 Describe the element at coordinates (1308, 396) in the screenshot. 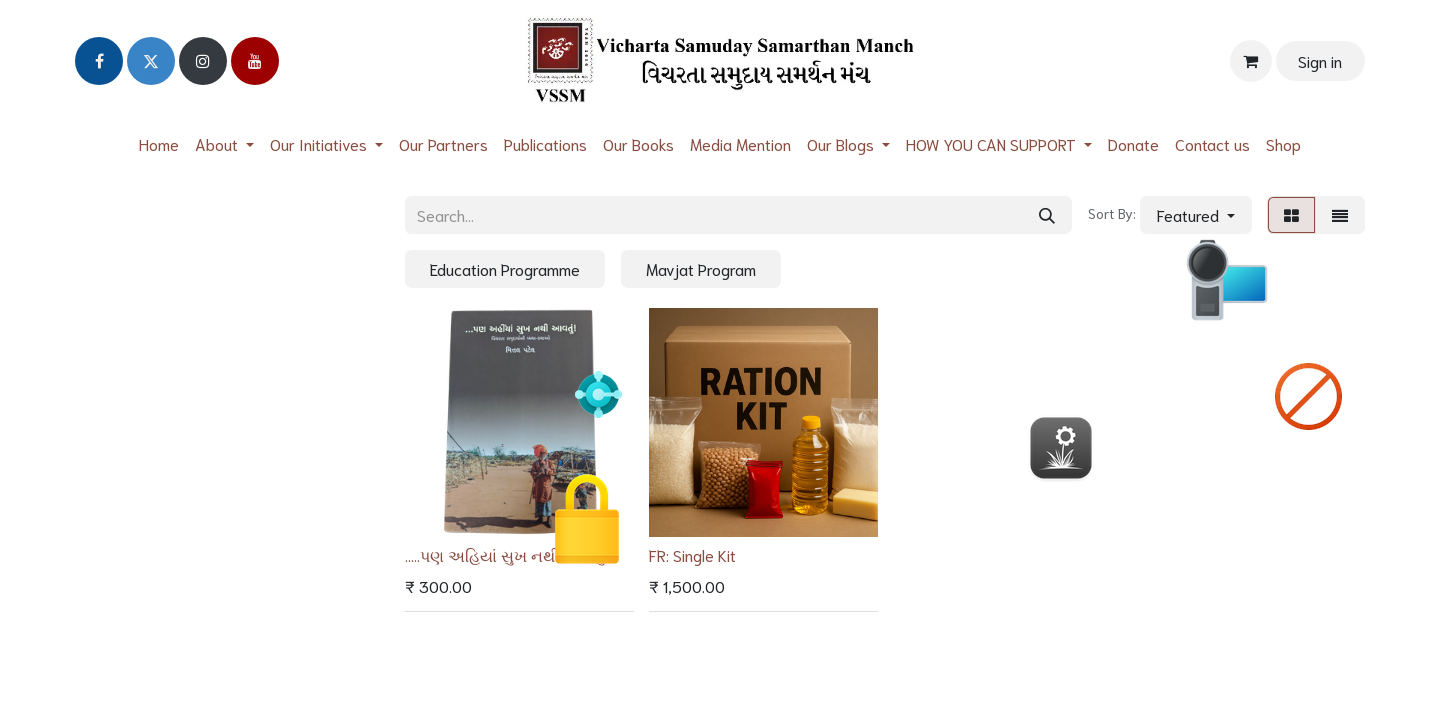

I see `indicates denied or blocked access` at that location.